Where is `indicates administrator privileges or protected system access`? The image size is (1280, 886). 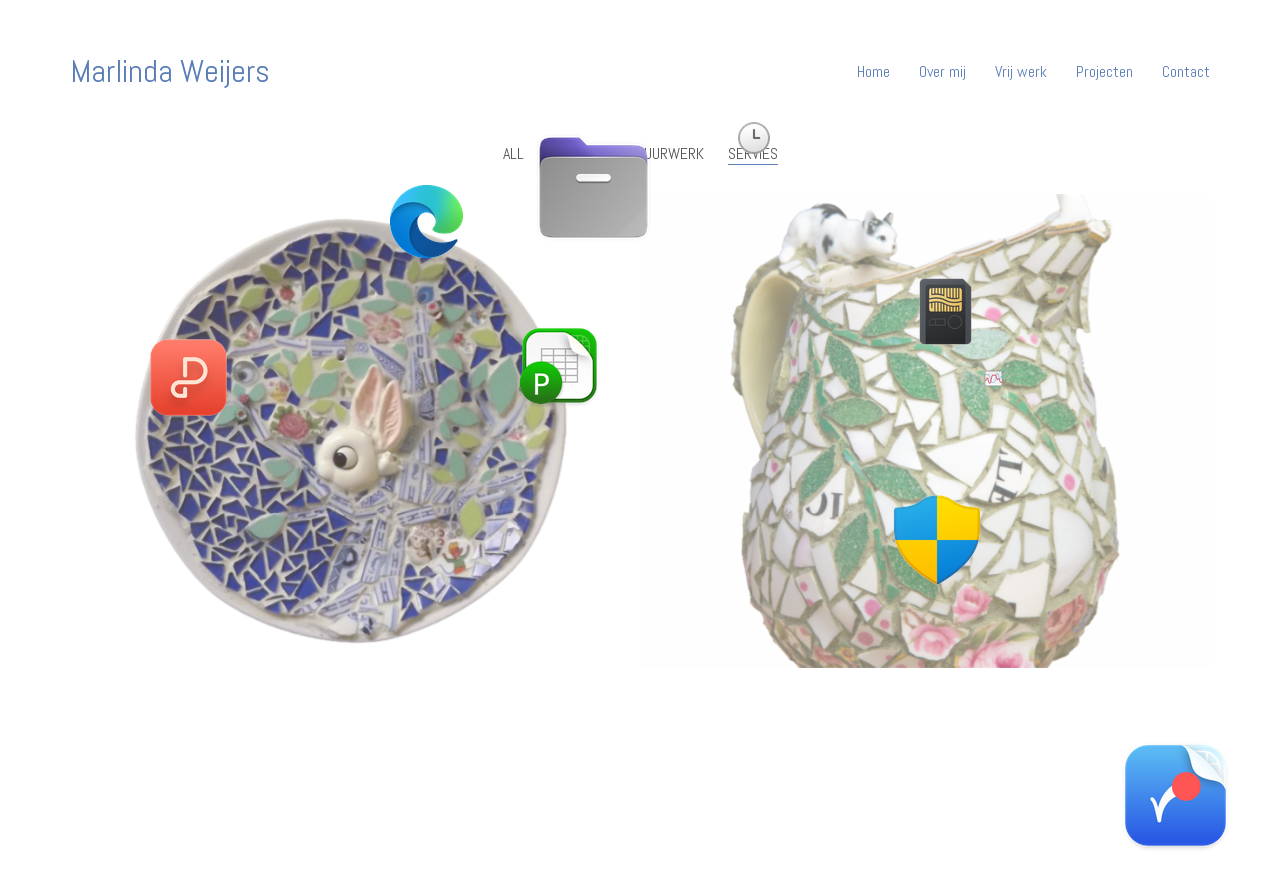 indicates administrator privileges or protected system access is located at coordinates (937, 540).